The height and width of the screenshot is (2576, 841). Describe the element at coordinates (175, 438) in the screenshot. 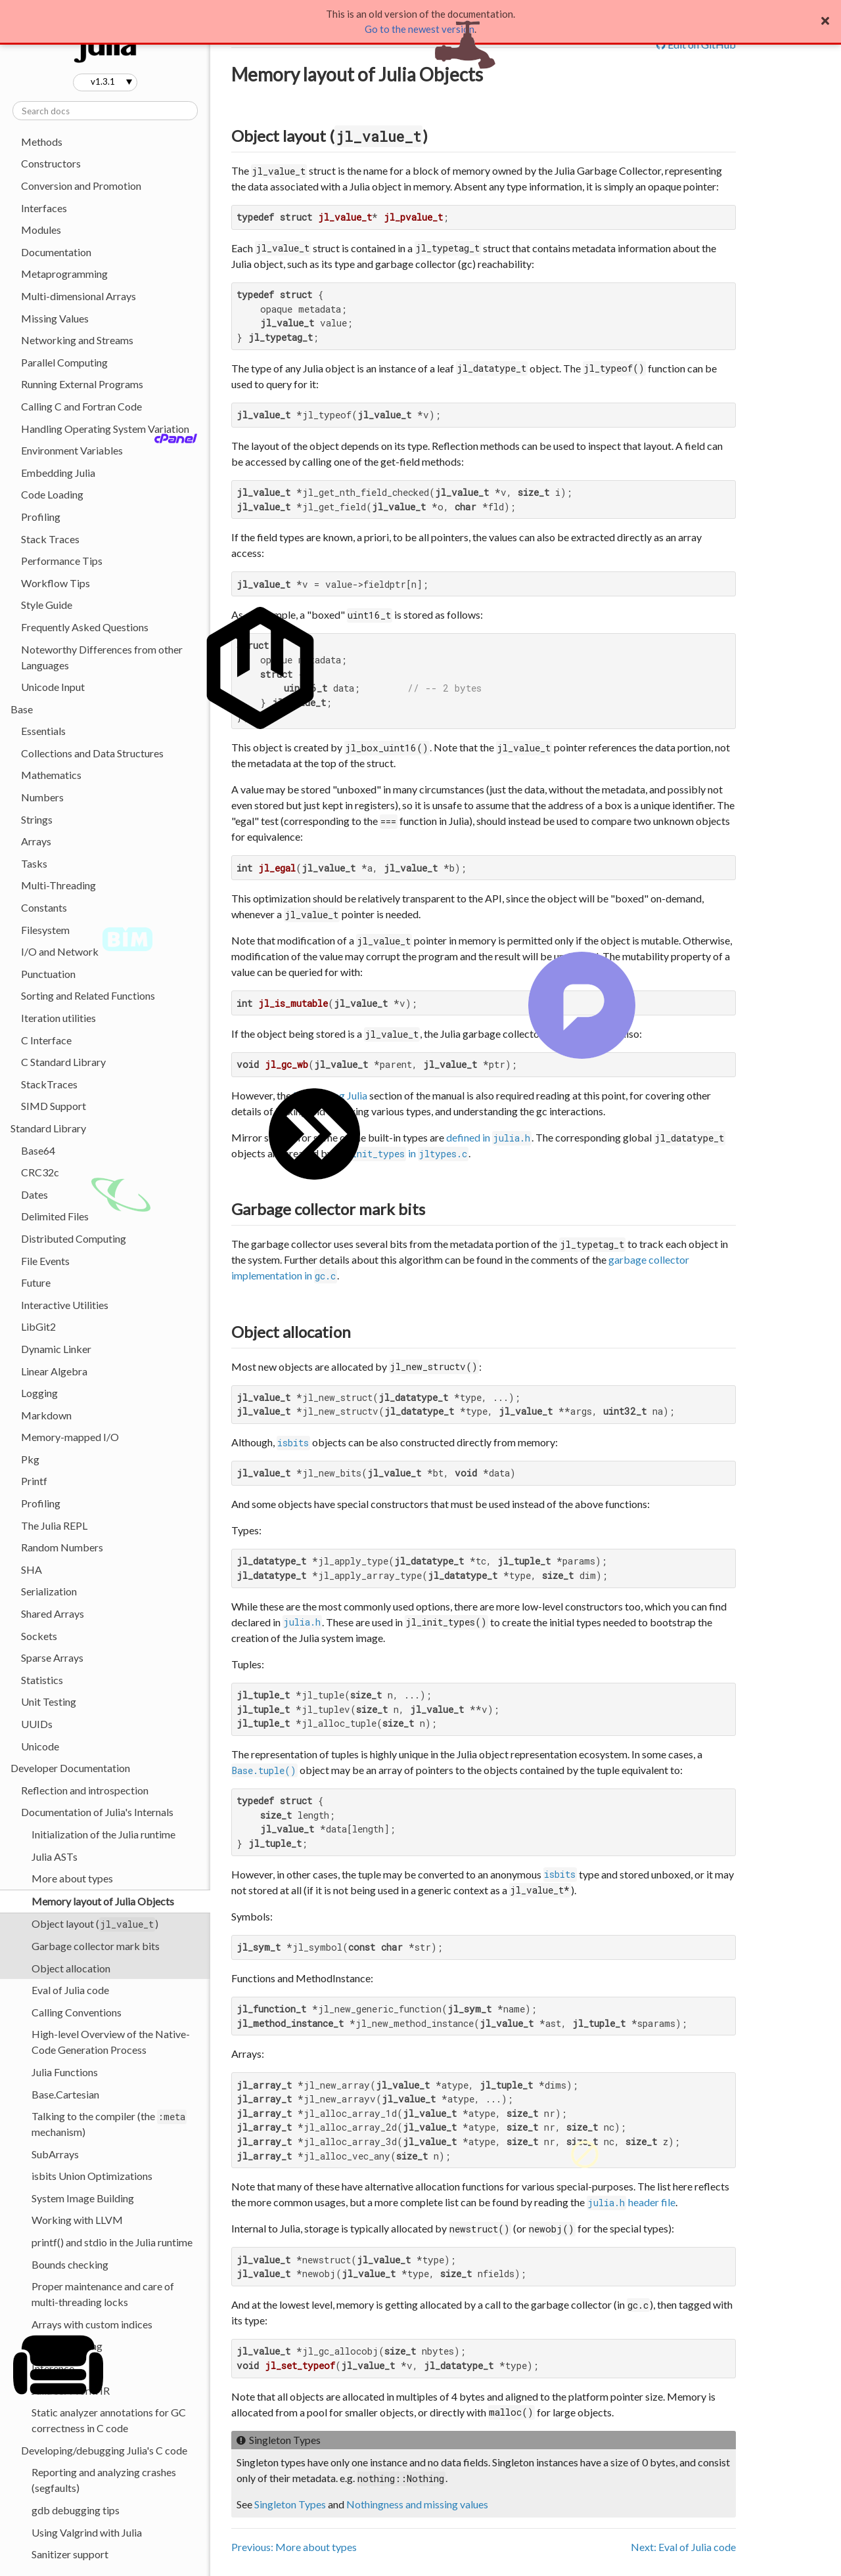

I see `access cPanel web hosting control panel` at that location.